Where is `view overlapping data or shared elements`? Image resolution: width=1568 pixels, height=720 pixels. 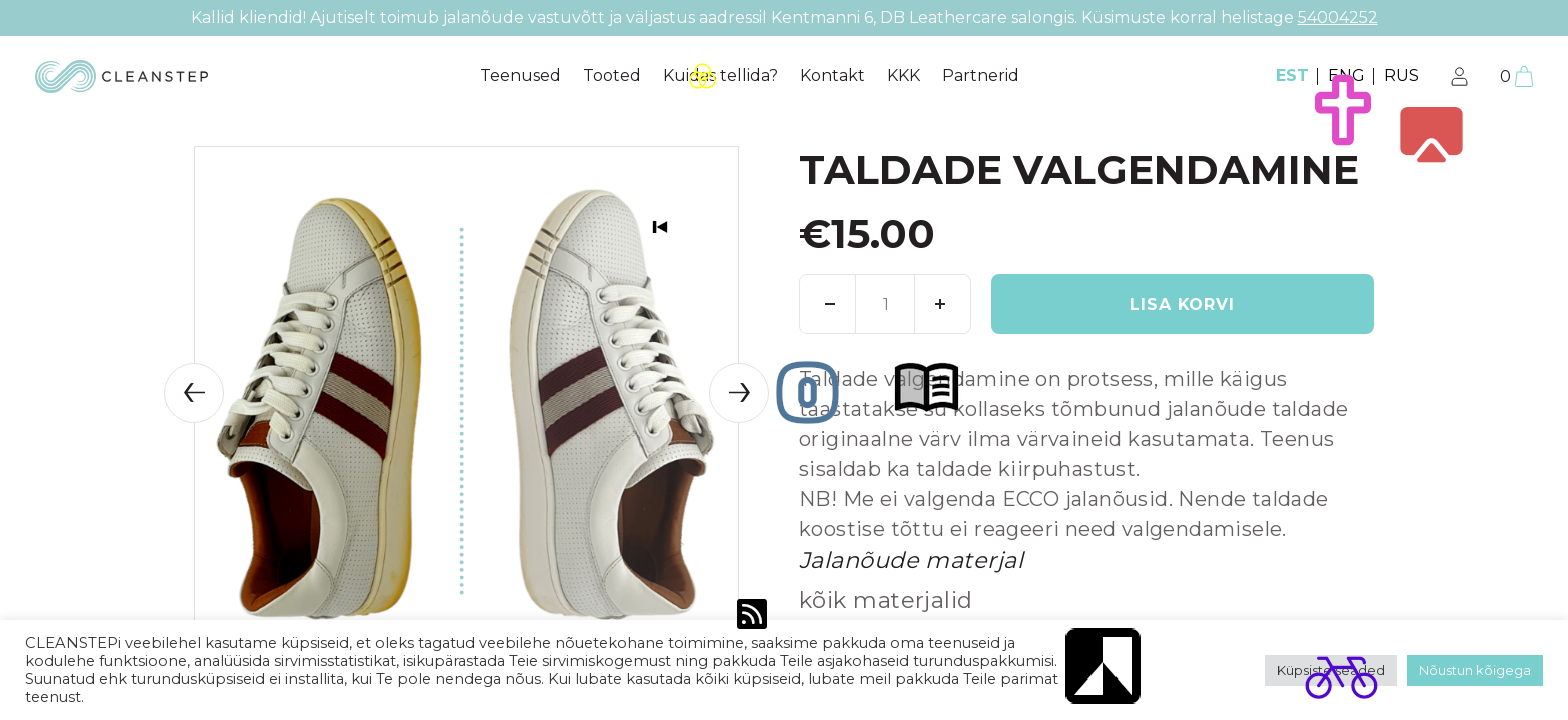 view overlapping data or shared elements is located at coordinates (702, 76).